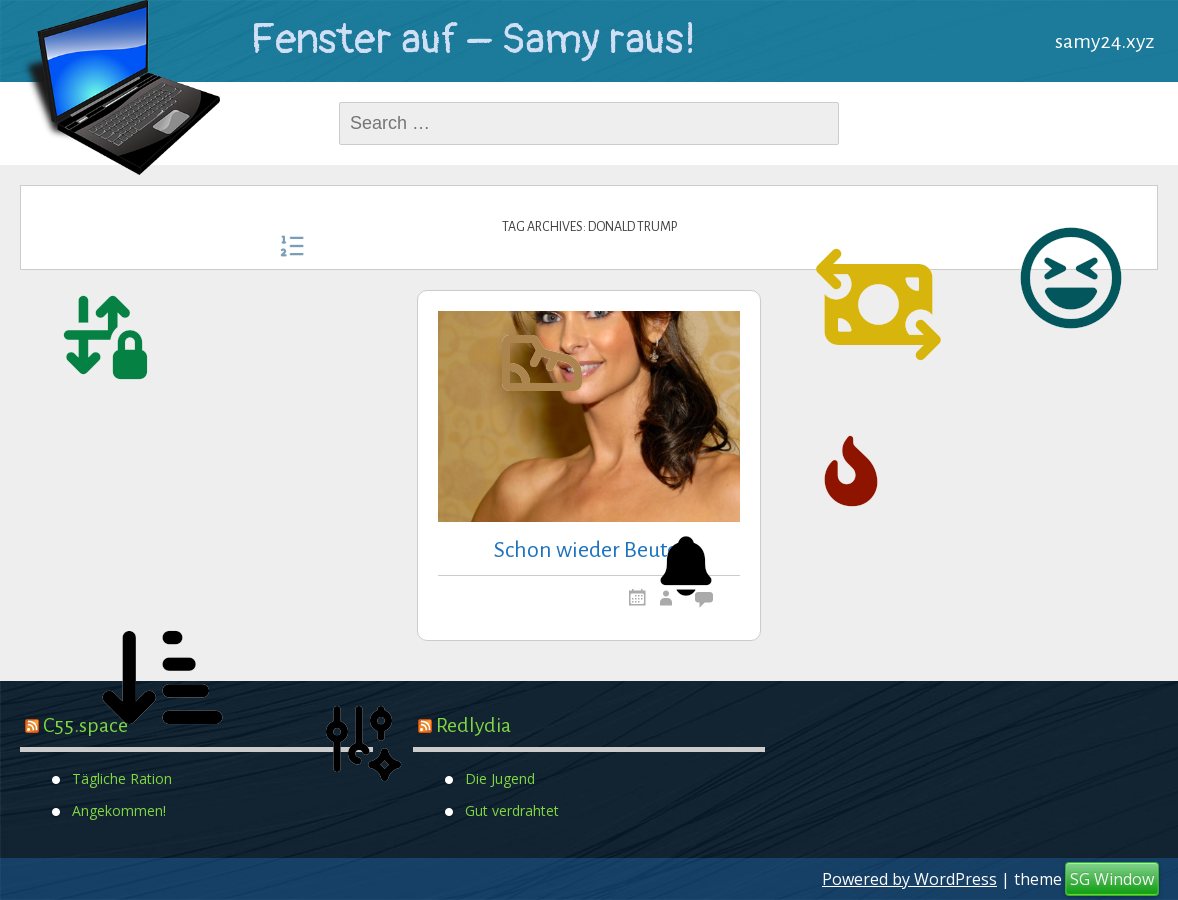 This screenshot has height=900, width=1178. What do you see at coordinates (359, 739) in the screenshot?
I see `access AI-powered or smart settings adjustments` at bounding box center [359, 739].